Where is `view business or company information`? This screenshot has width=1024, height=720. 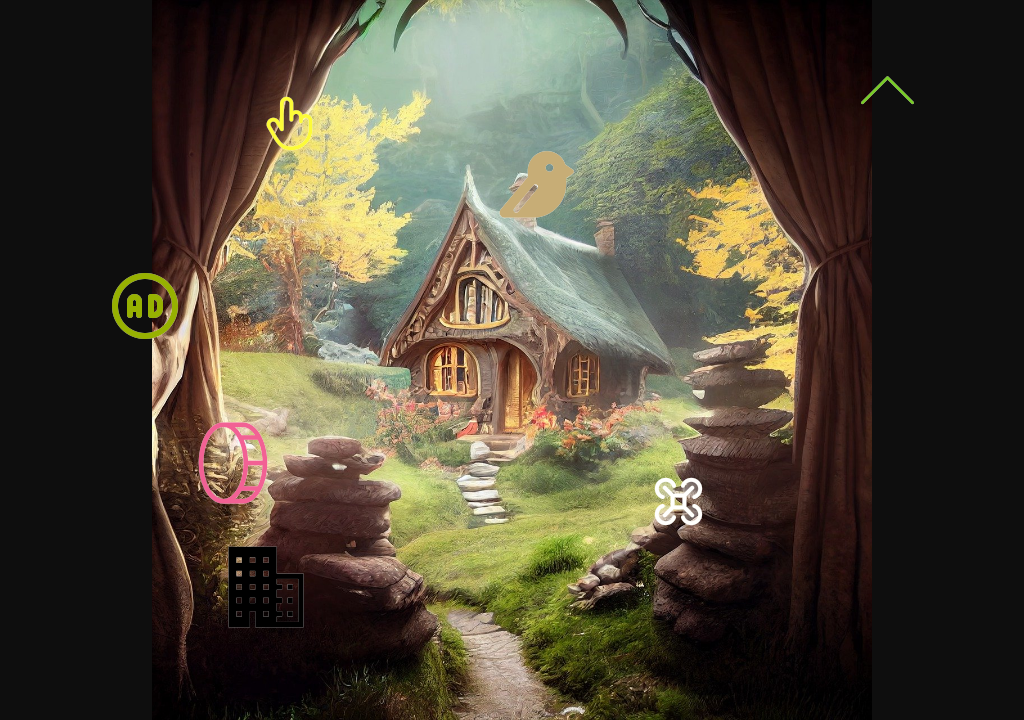
view business or company information is located at coordinates (266, 587).